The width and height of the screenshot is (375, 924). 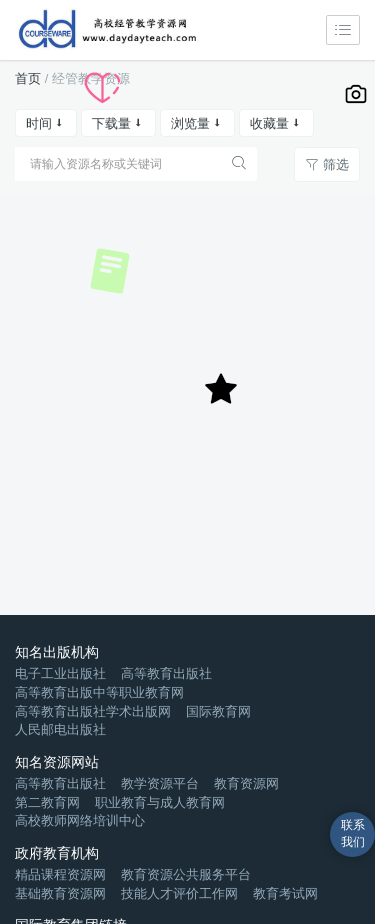 What do you see at coordinates (356, 94) in the screenshot?
I see `take a photo` at bounding box center [356, 94].